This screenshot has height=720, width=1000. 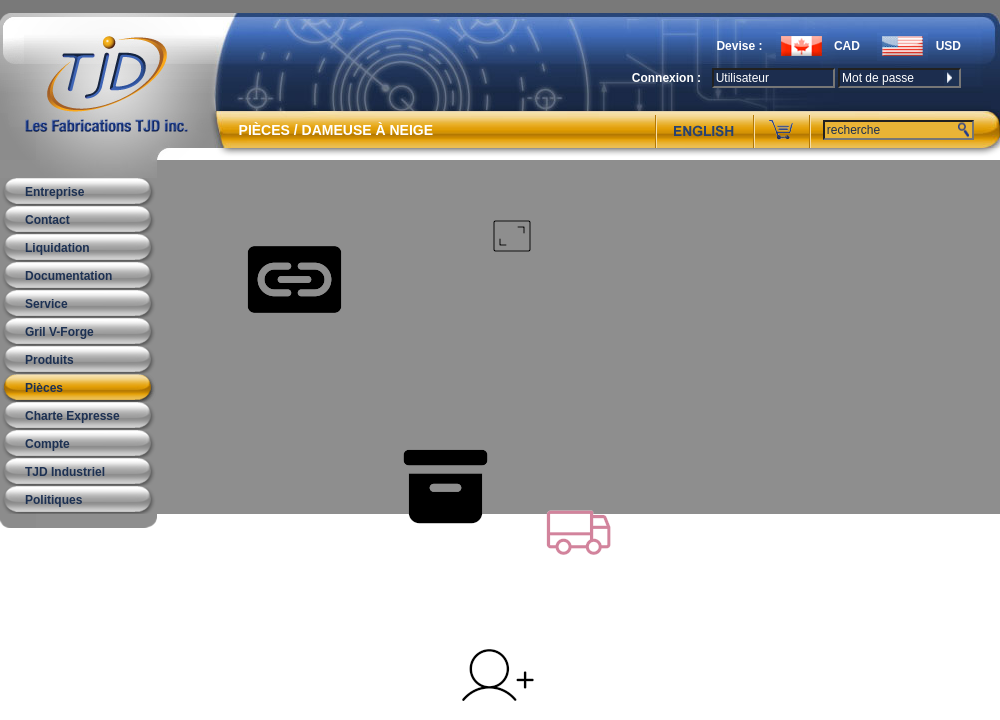 What do you see at coordinates (445, 486) in the screenshot?
I see `archive this item` at bounding box center [445, 486].